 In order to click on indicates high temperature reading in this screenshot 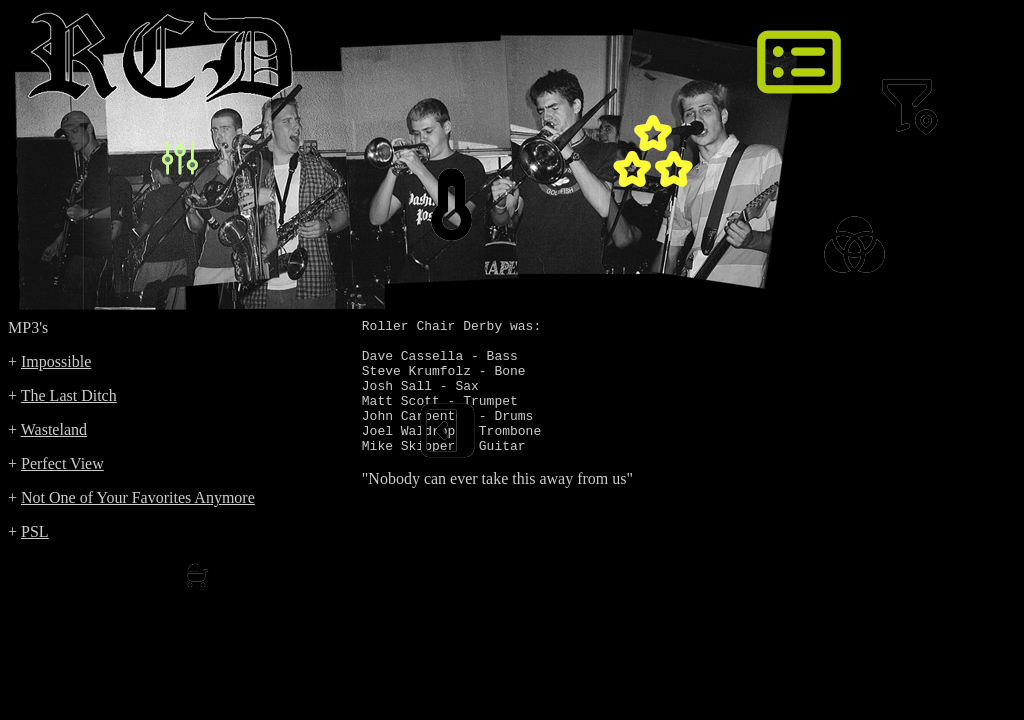, I will do `click(451, 204)`.